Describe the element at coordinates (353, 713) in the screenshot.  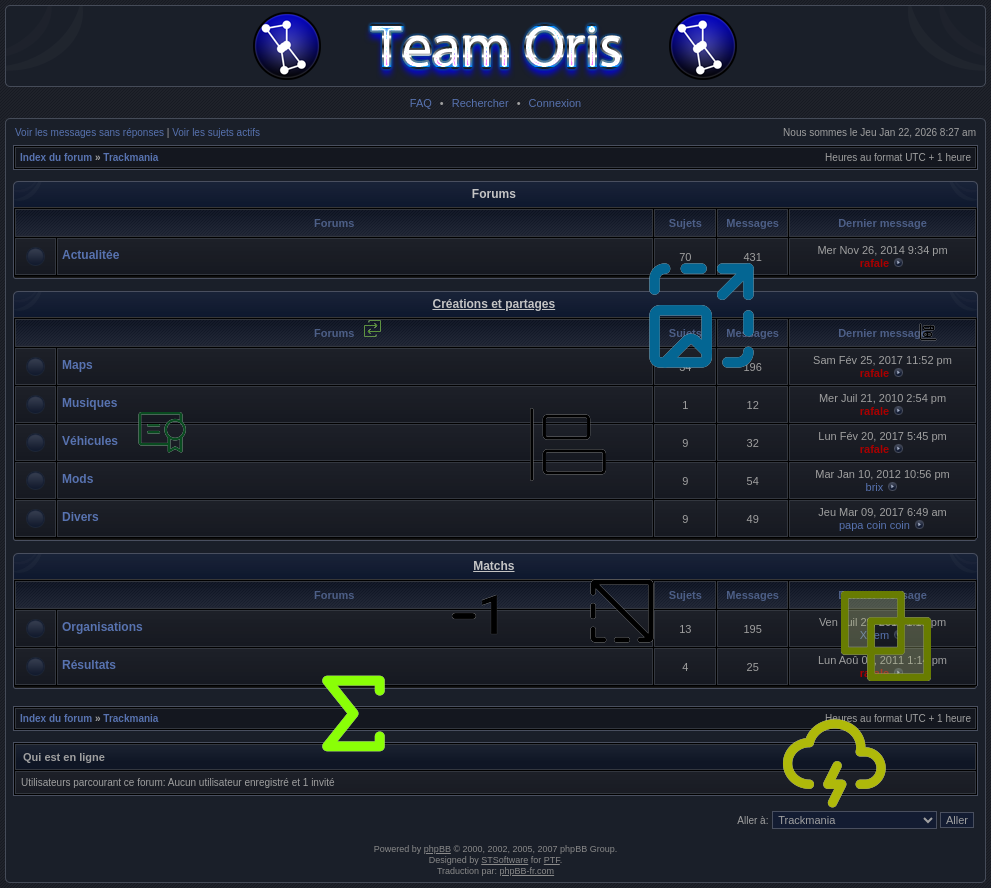
I see `calculate sum or total` at that location.